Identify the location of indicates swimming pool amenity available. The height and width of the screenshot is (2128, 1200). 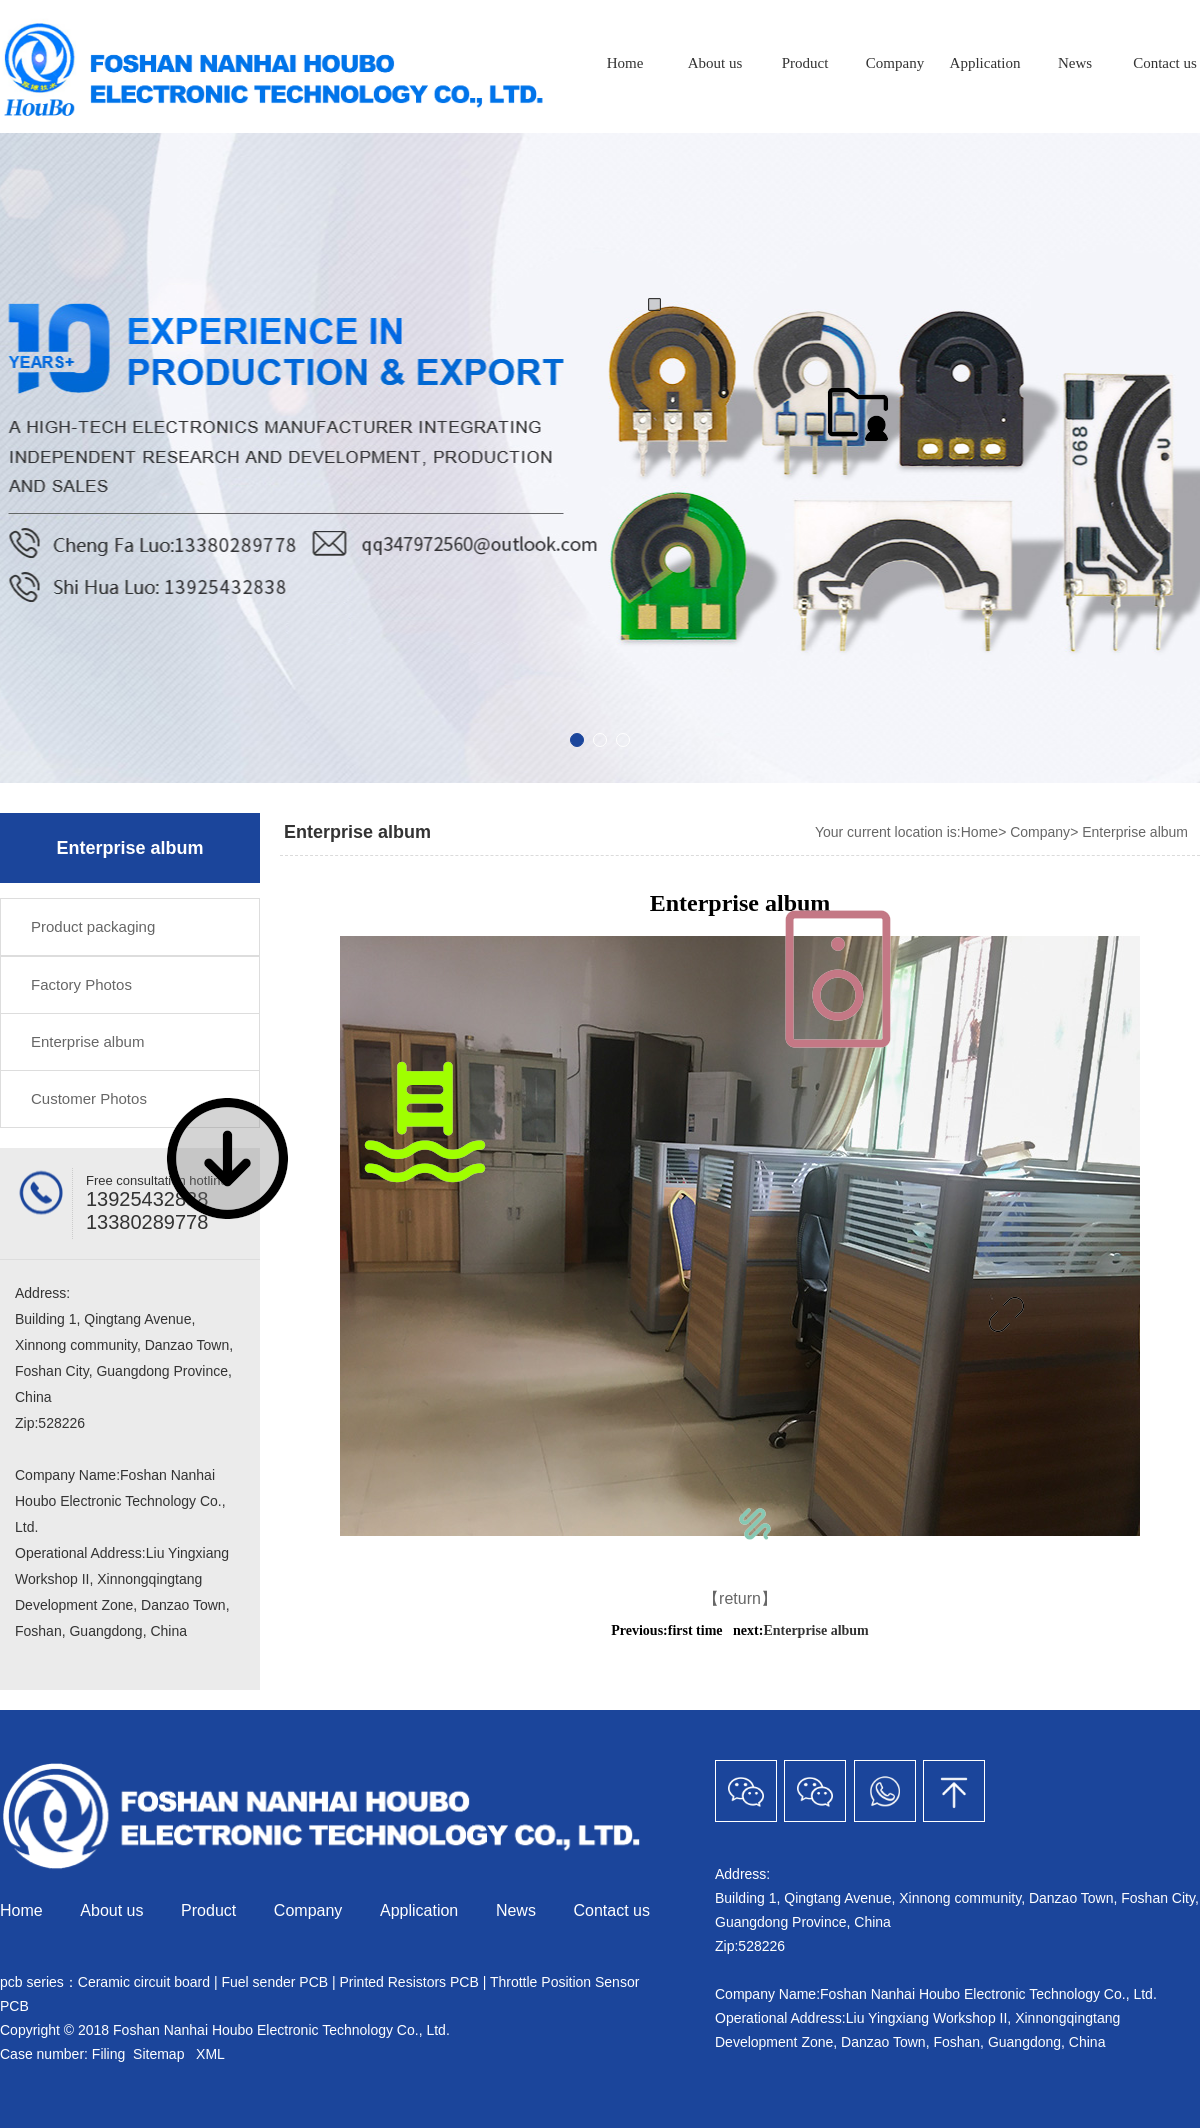
(425, 1122).